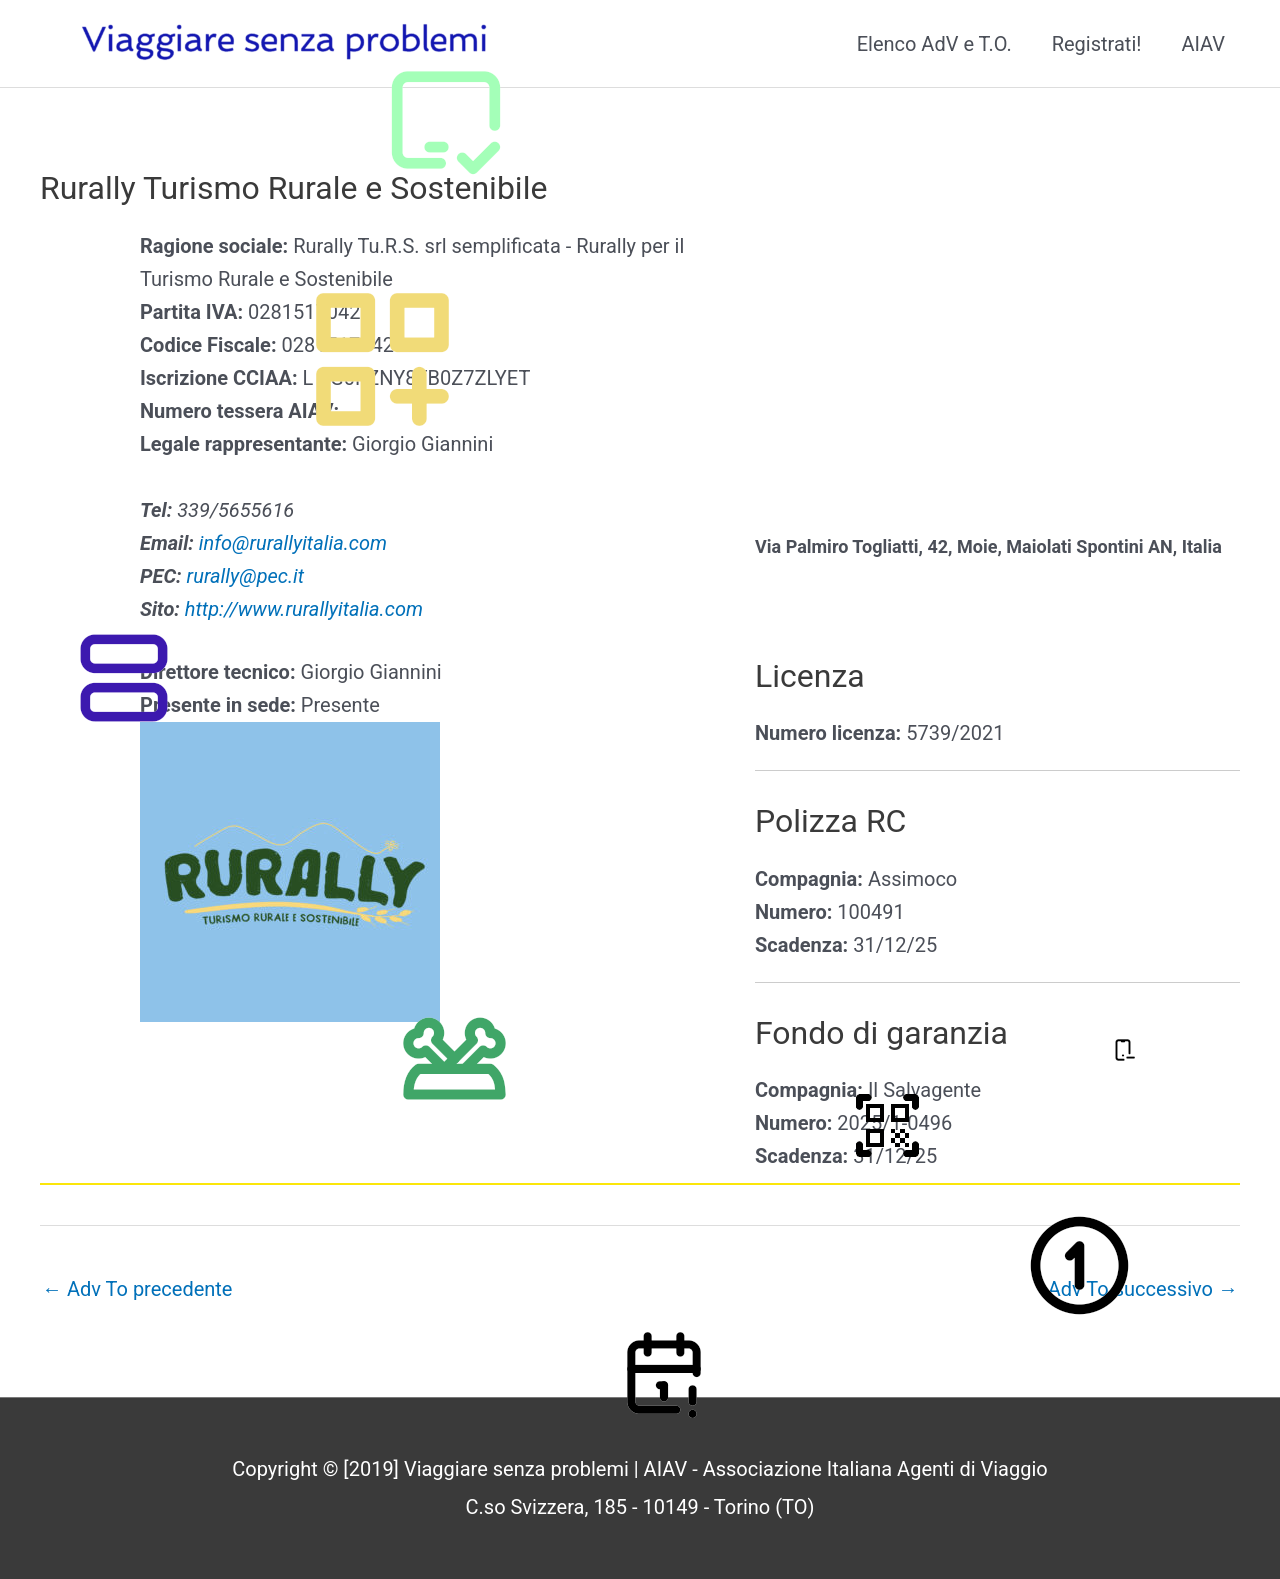 The image size is (1280, 1579). What do you see at coordinates (887, 1125) in the screenshot?
I see `scan a QR code` at bounding box center [887, 1125].